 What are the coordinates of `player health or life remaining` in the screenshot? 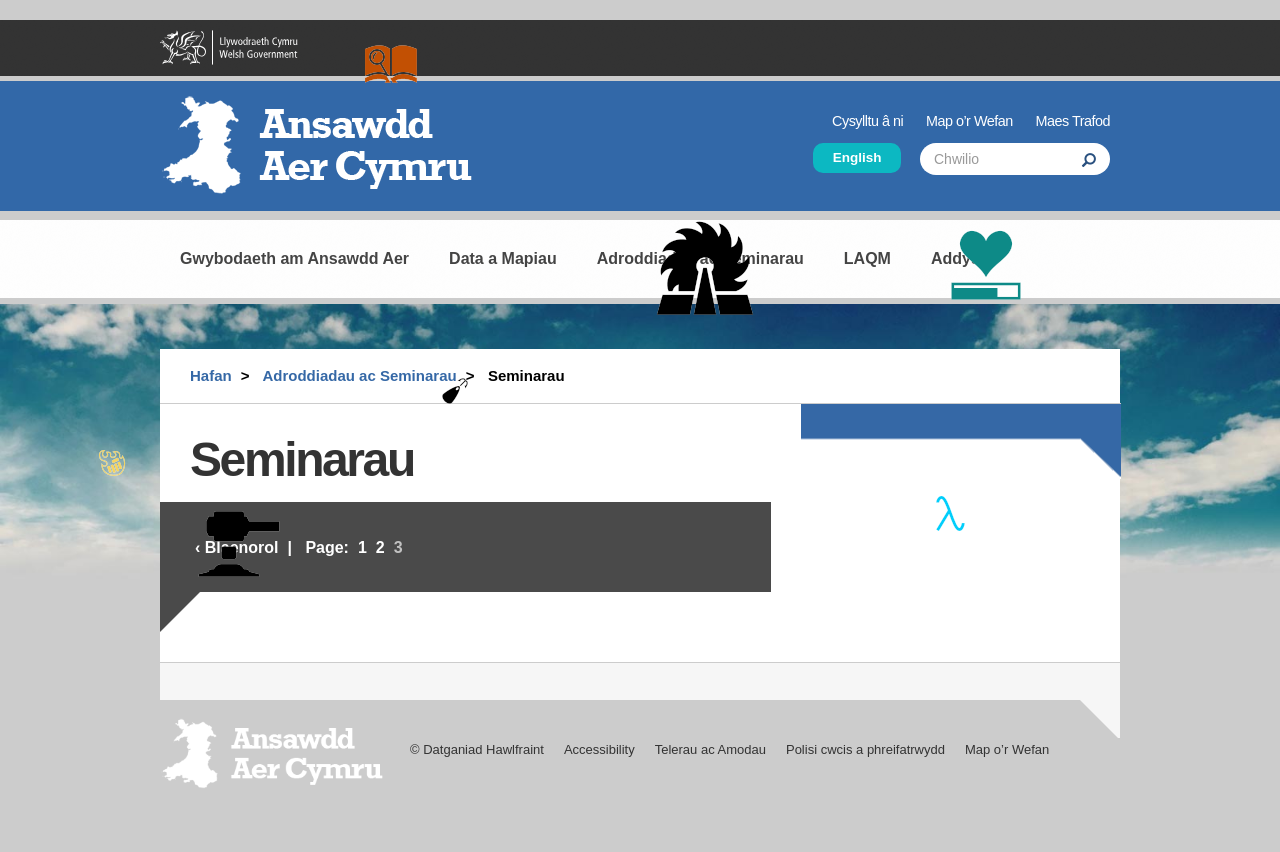 It's located at (986, 265).